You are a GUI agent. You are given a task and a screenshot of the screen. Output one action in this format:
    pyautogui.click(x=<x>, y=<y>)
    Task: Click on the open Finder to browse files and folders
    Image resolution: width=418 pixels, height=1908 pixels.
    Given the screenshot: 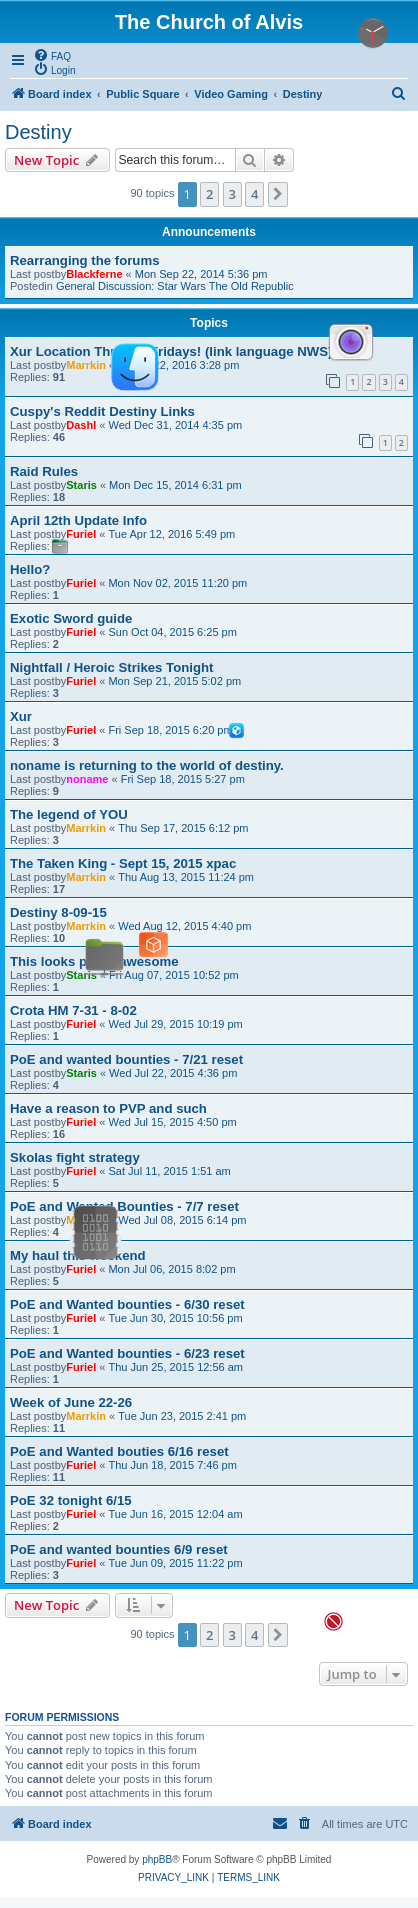 What is the action you would take?
    pyautogui.click(x=135, y=367)
    